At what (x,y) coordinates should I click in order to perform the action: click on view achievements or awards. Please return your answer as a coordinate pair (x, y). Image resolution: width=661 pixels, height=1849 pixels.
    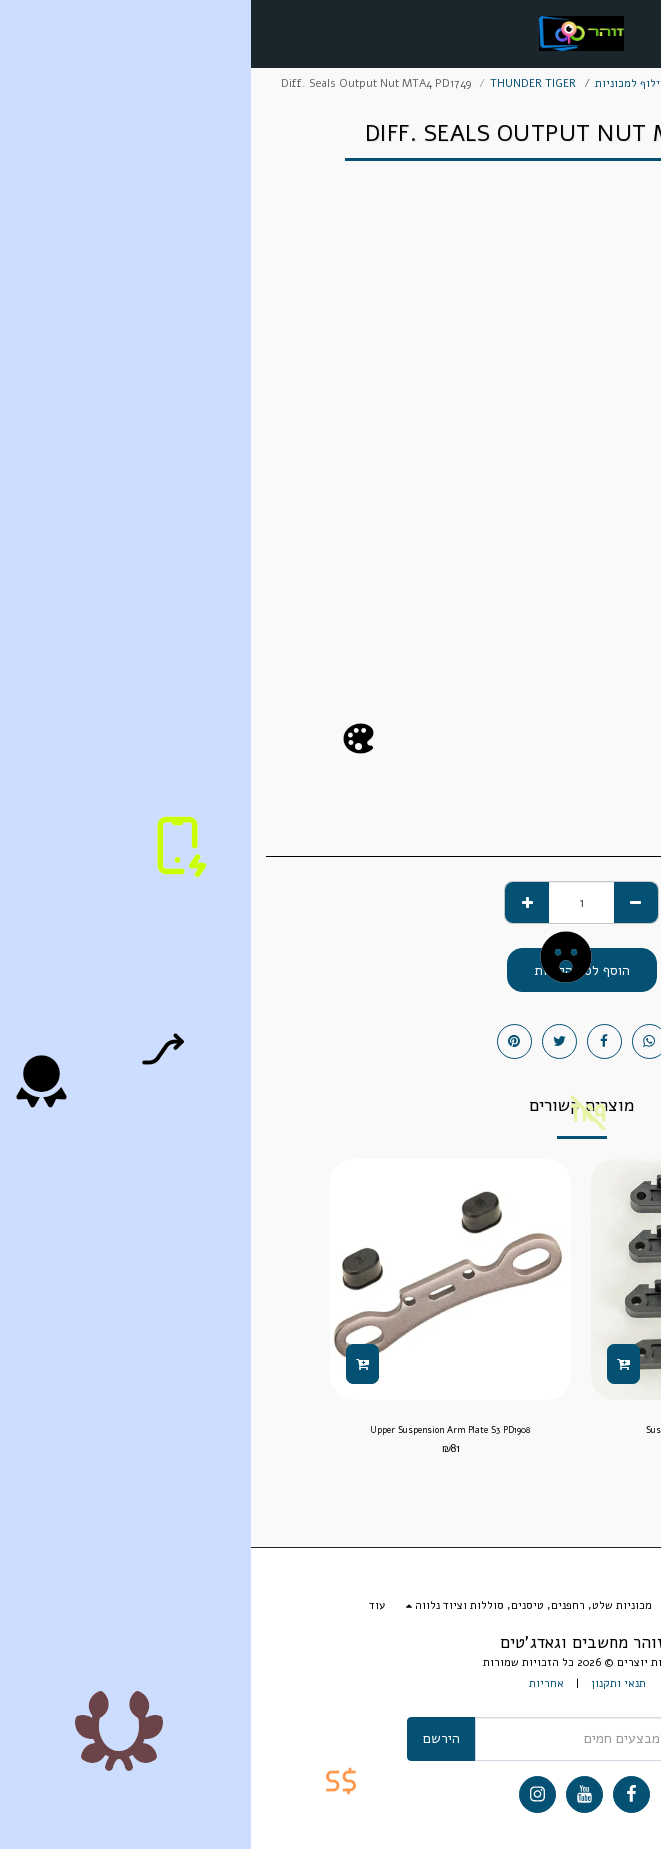
    Looking at the image, I should click on (119, 1731).